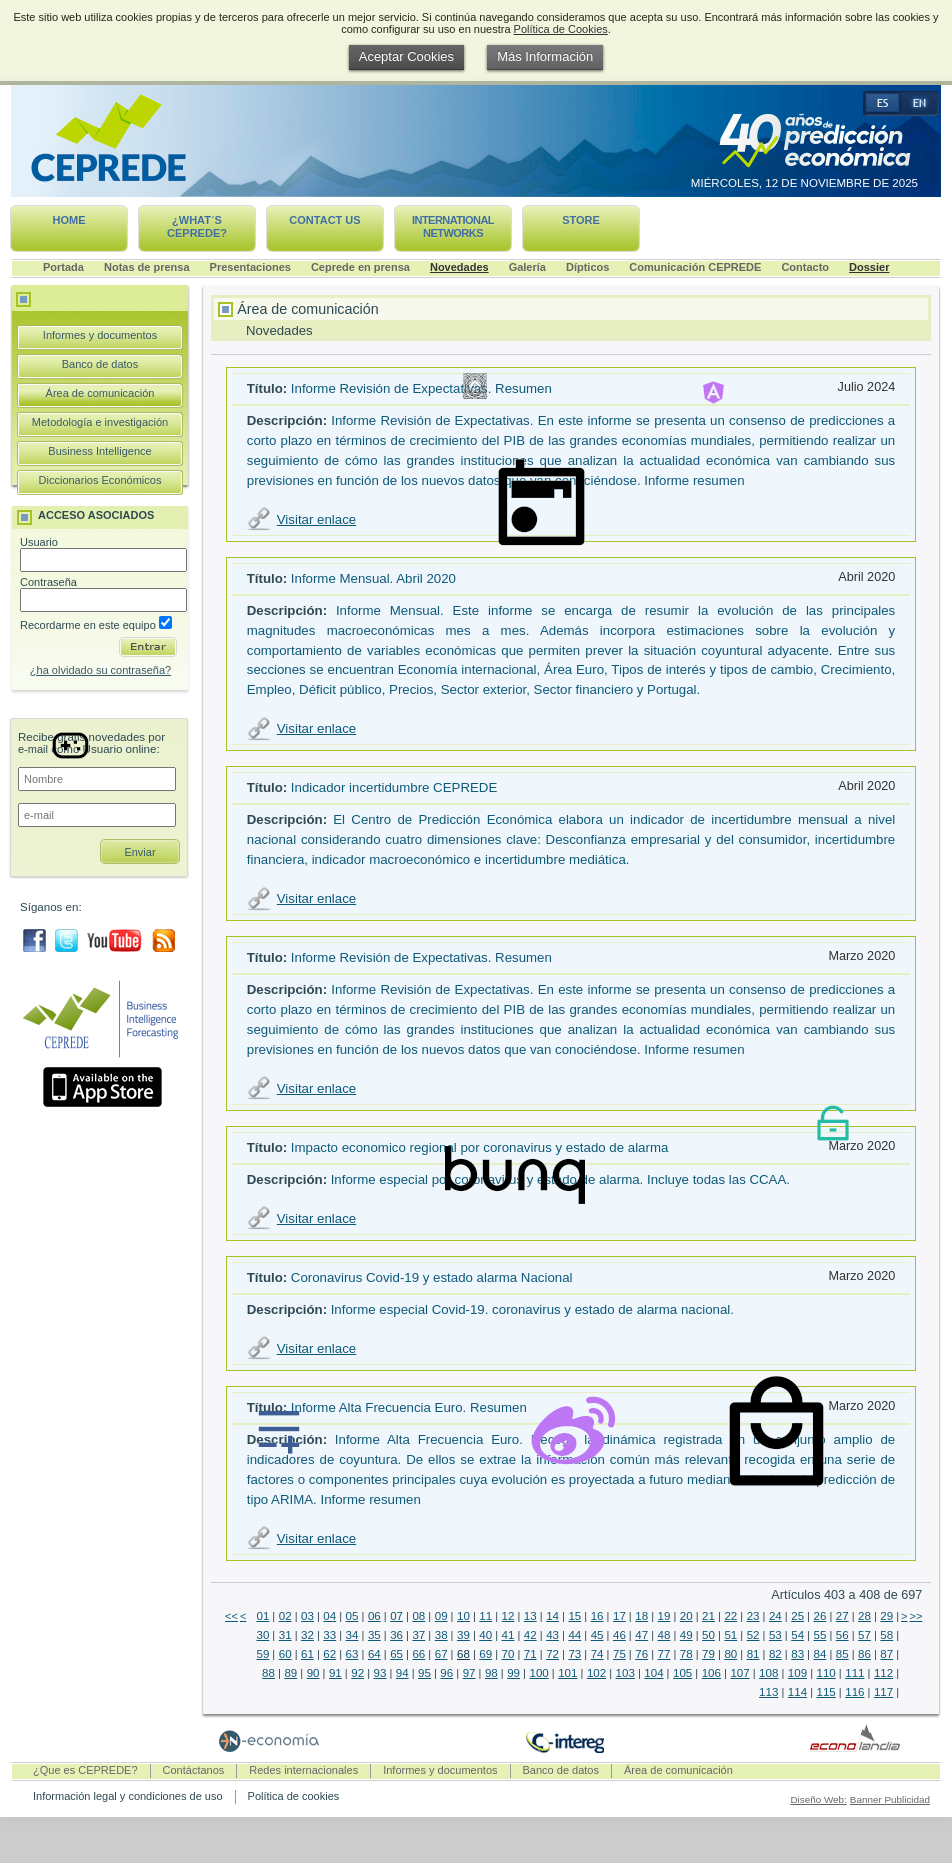 The width and height of the screenshot is (952, 1863). What do you see at coordinates (776, 1433) in the screenshot?
I see `view your shopping bag` at bounding box center [776, 1433].